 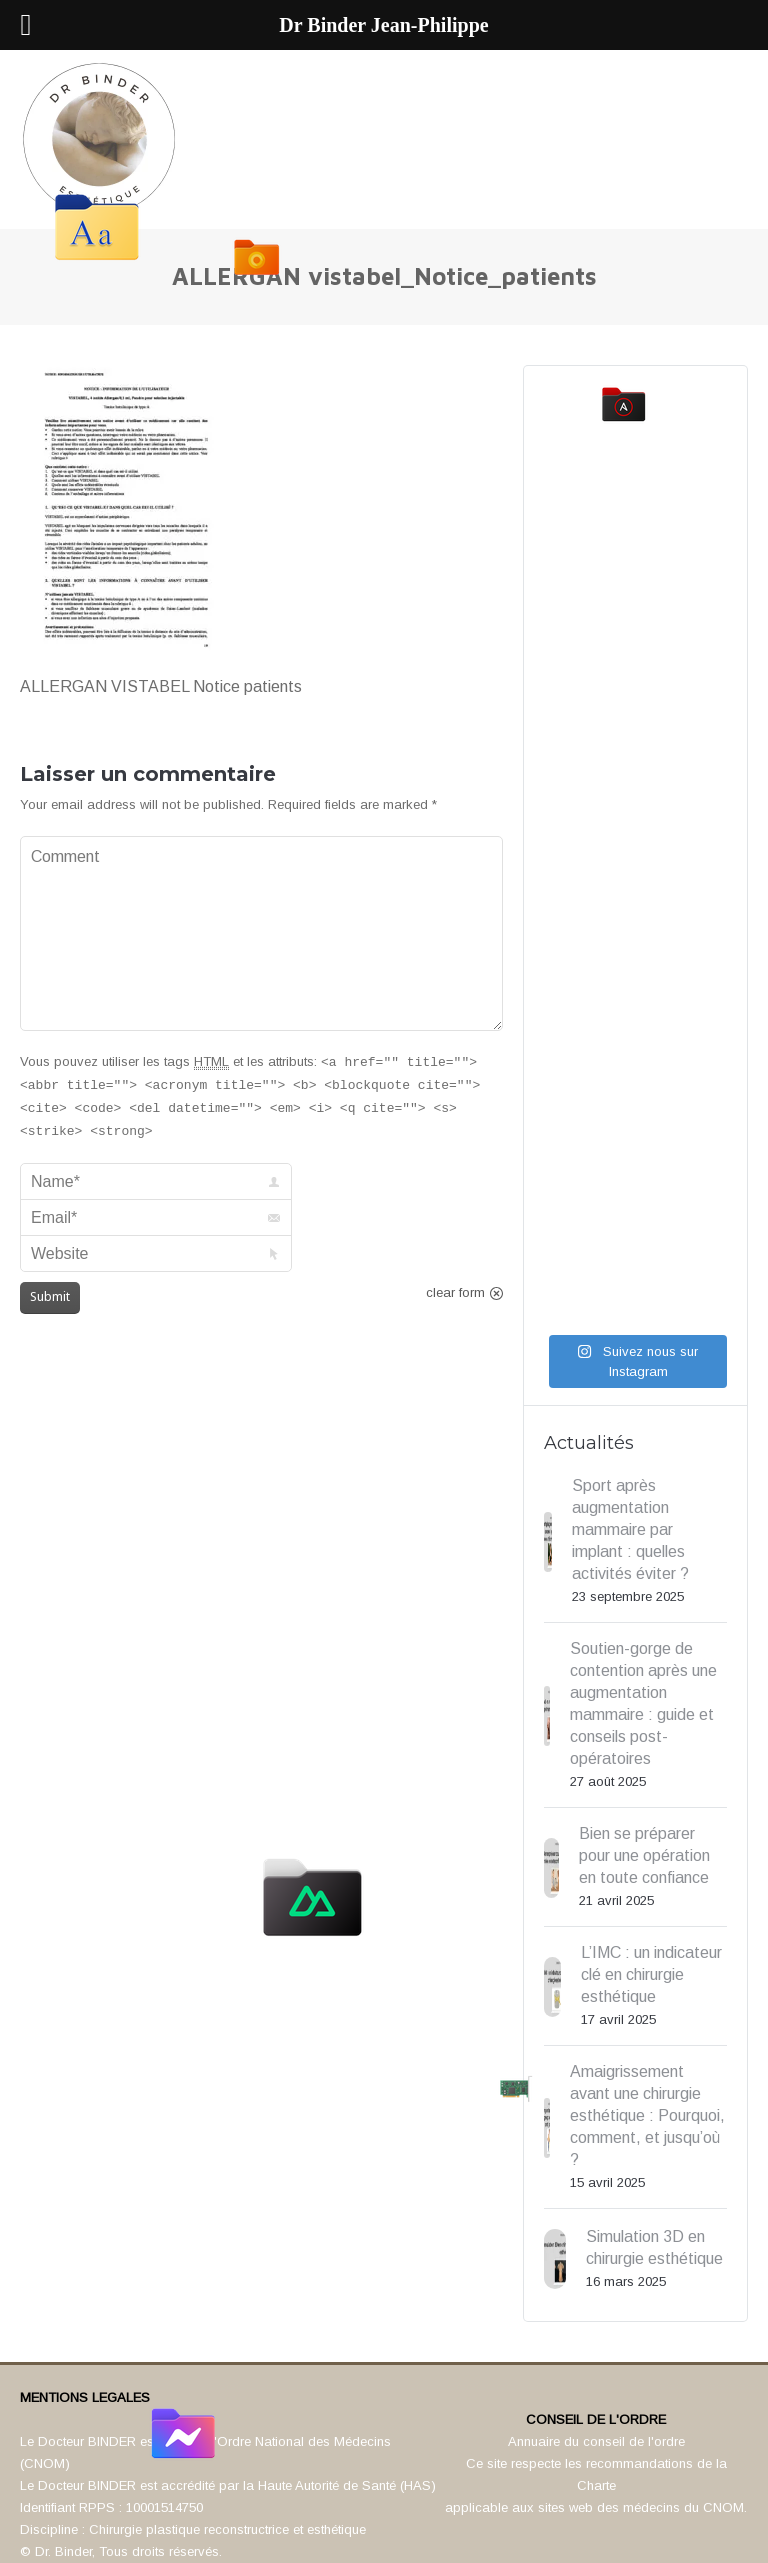 What do you see at coordinates (516, 2089) in the screenshot?
I see `view motherboard or hardware information` at bounding box center [516, 2089].